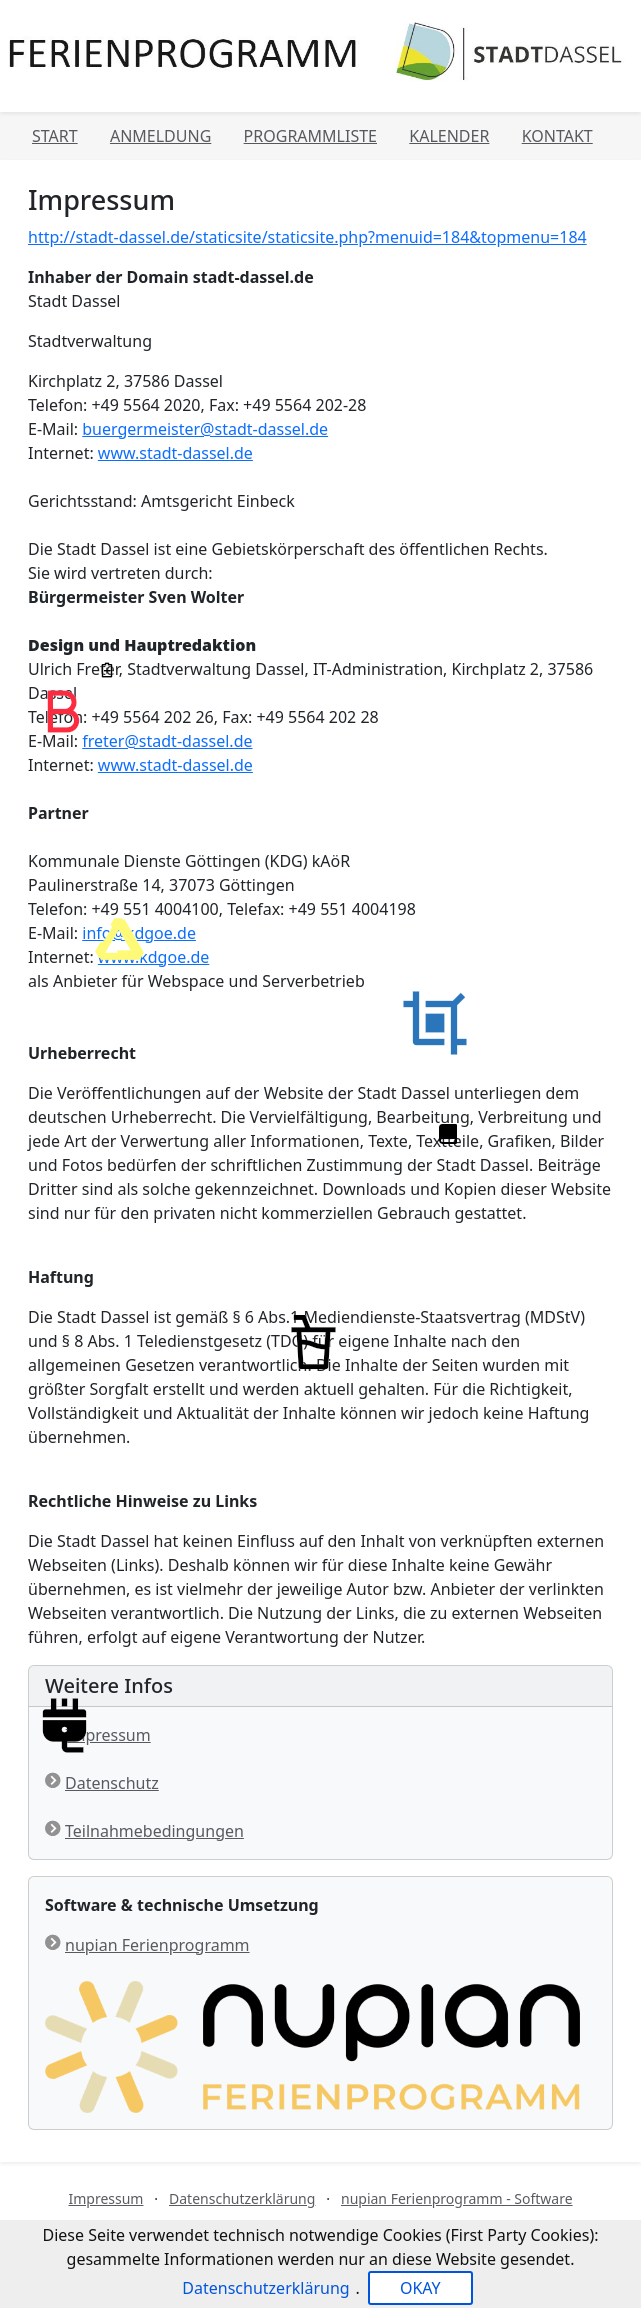 The height and width of the screenshot is (2308, 641). Describe the element at coordinates (64, 1725) in the screenshot. I see `connect to a power source` at that location.